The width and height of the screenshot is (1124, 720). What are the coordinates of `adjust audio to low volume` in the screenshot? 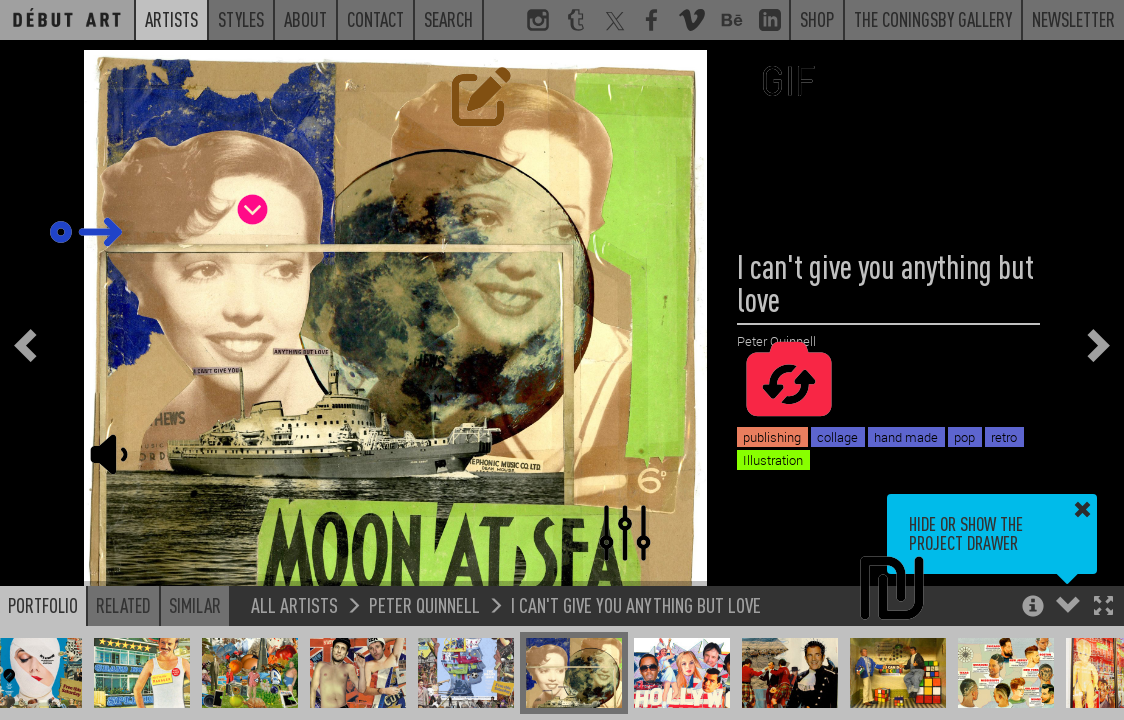 It's located at (110, 454).